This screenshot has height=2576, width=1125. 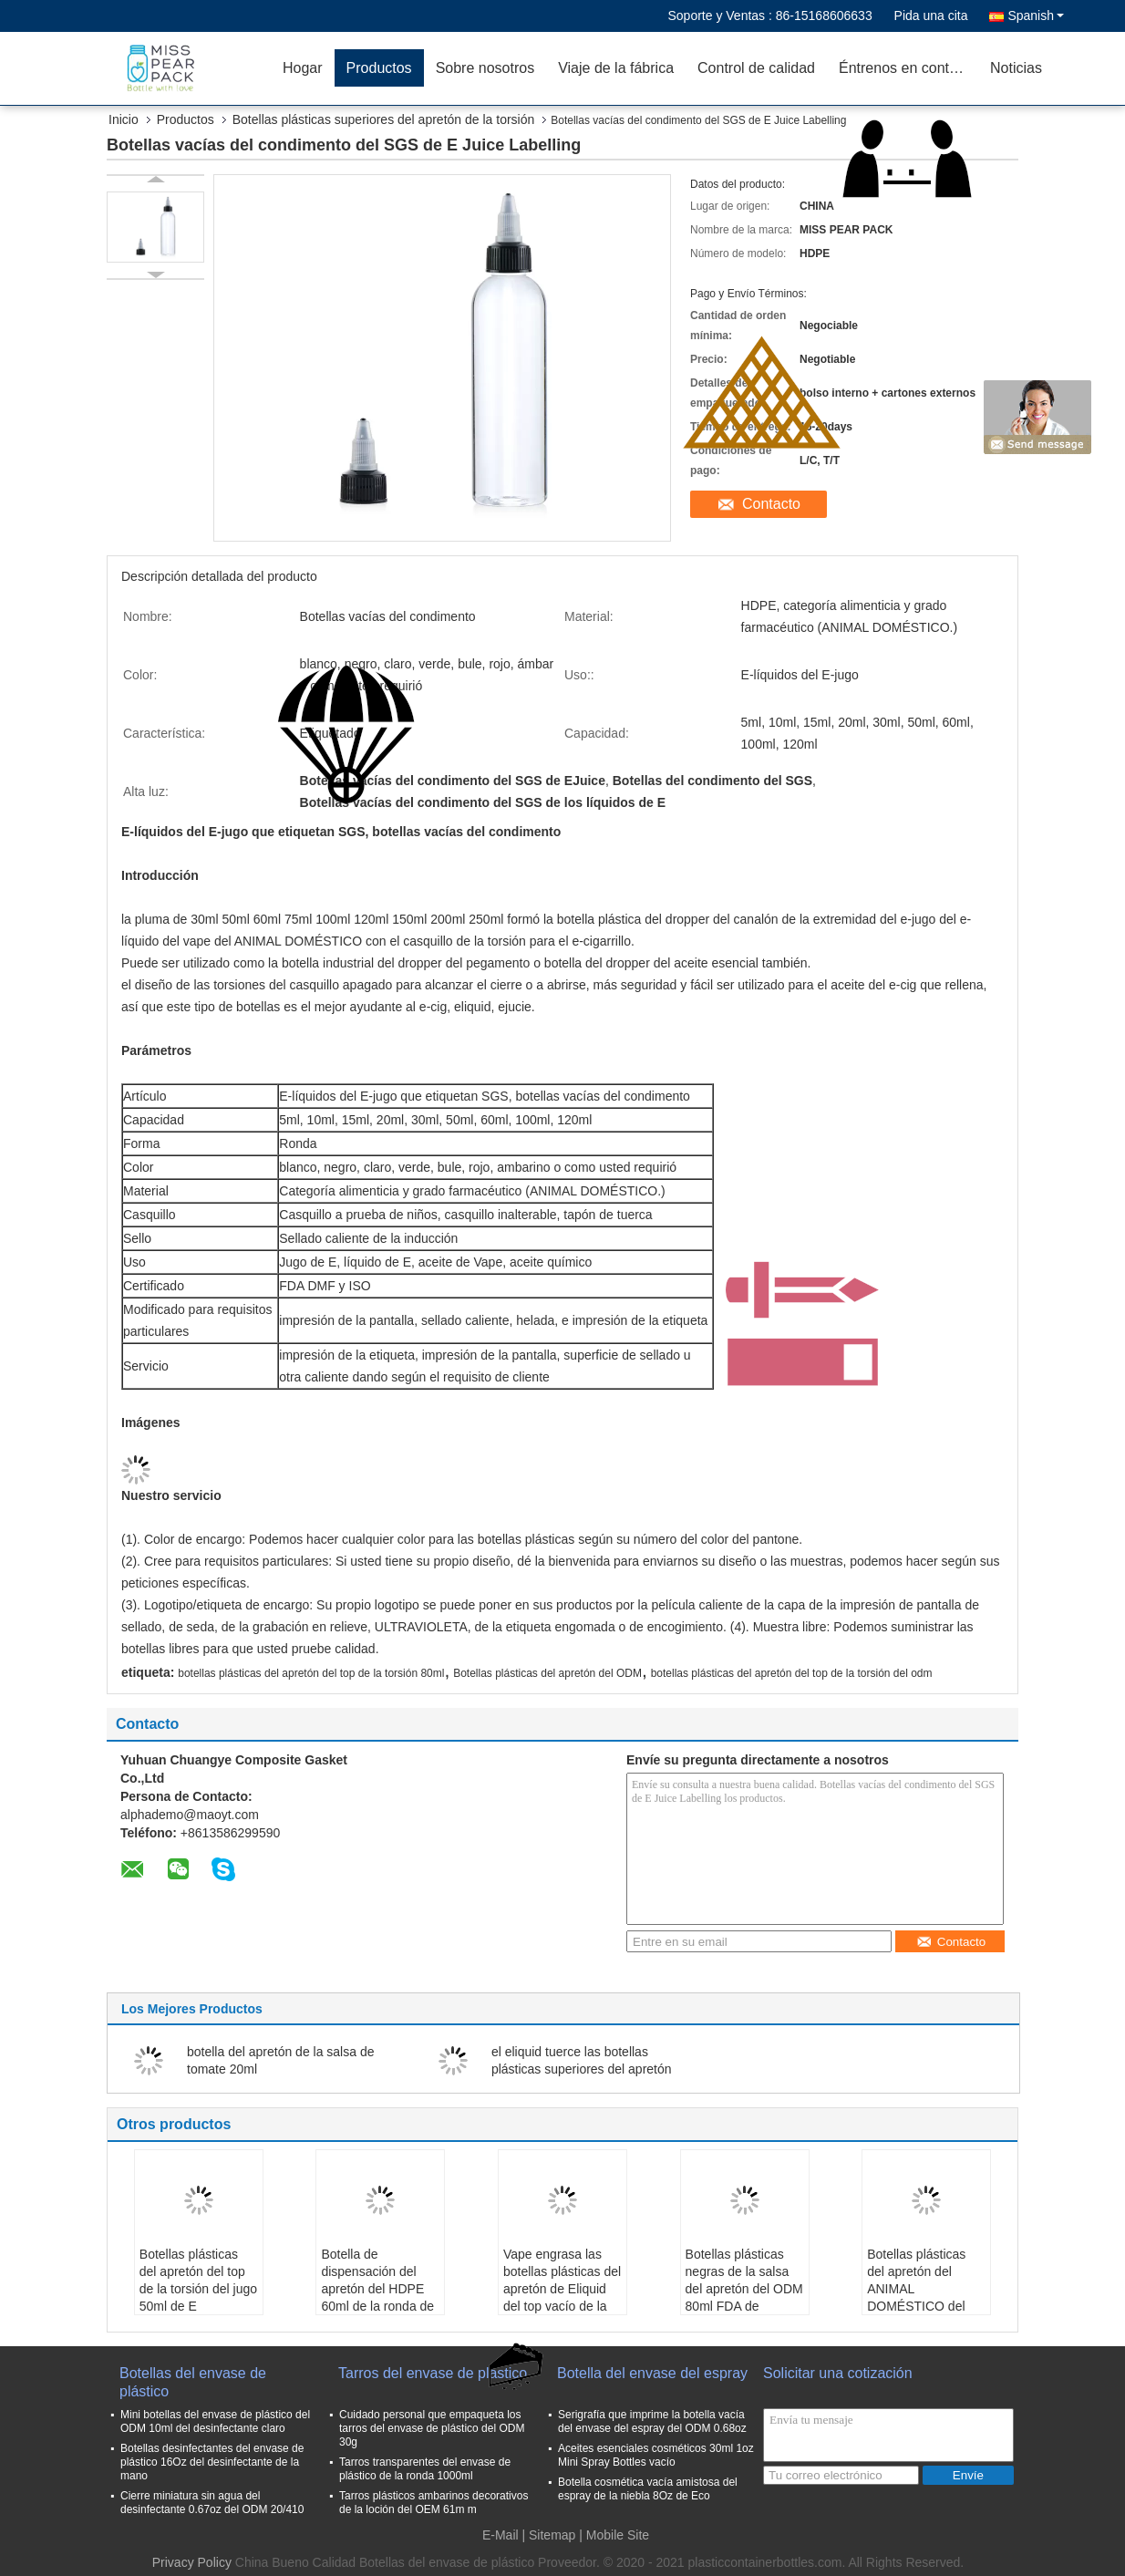 What do you see at coordinates (346, 734) in the screenshot?
I see `airdrop or delivery incoming` at bounding box center [346, 734].